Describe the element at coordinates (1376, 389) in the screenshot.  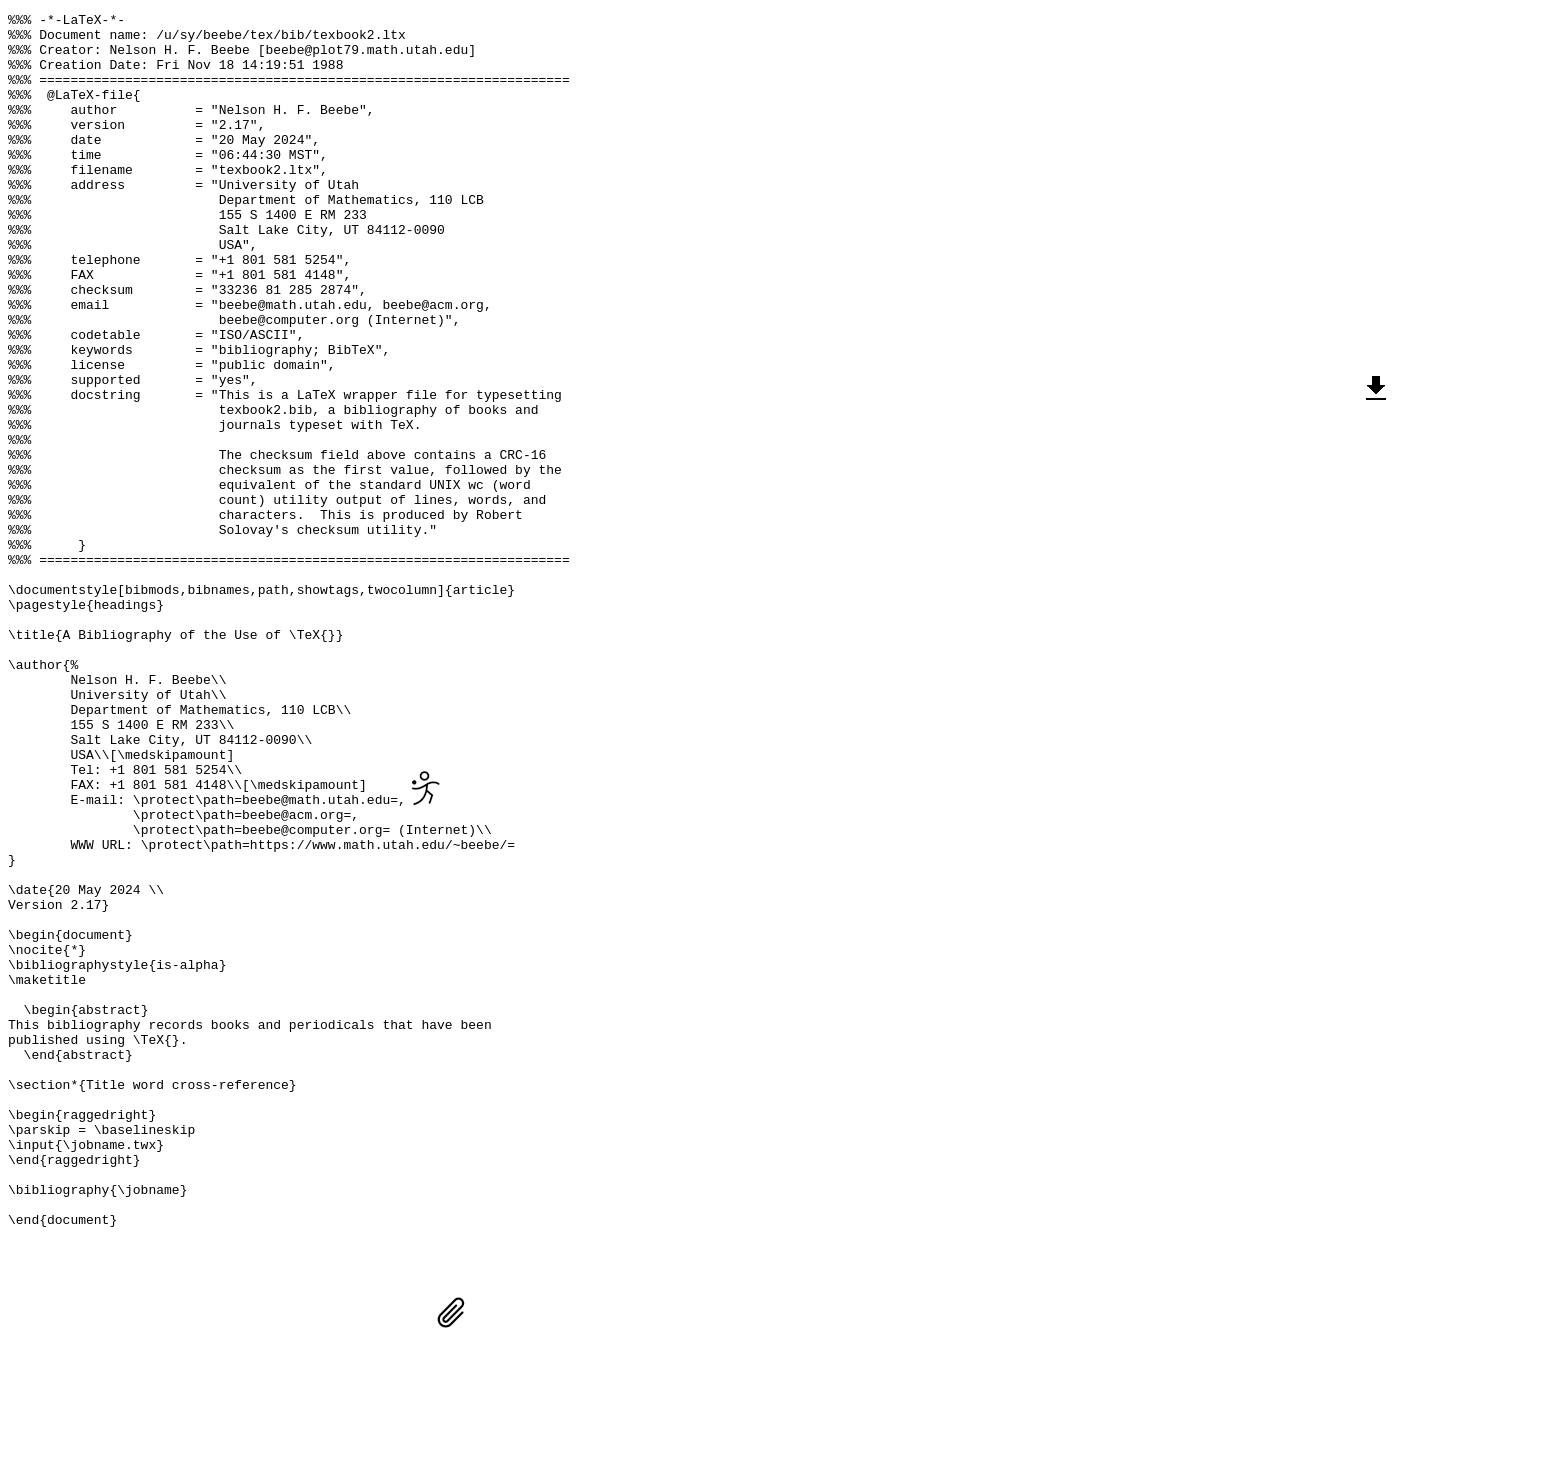
I see `download a file or app` at that location.